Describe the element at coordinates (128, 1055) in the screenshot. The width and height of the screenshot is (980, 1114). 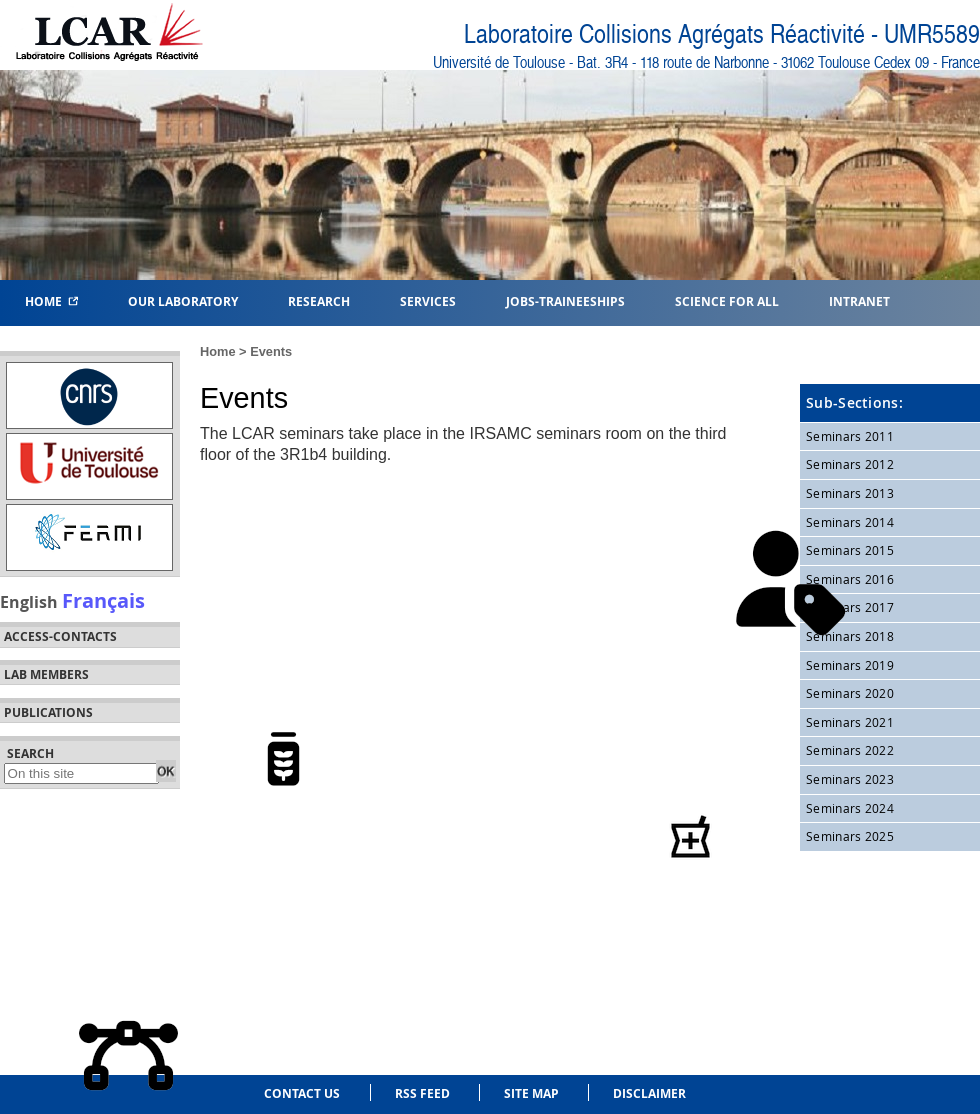
I see `edit vector path curves` at that location.